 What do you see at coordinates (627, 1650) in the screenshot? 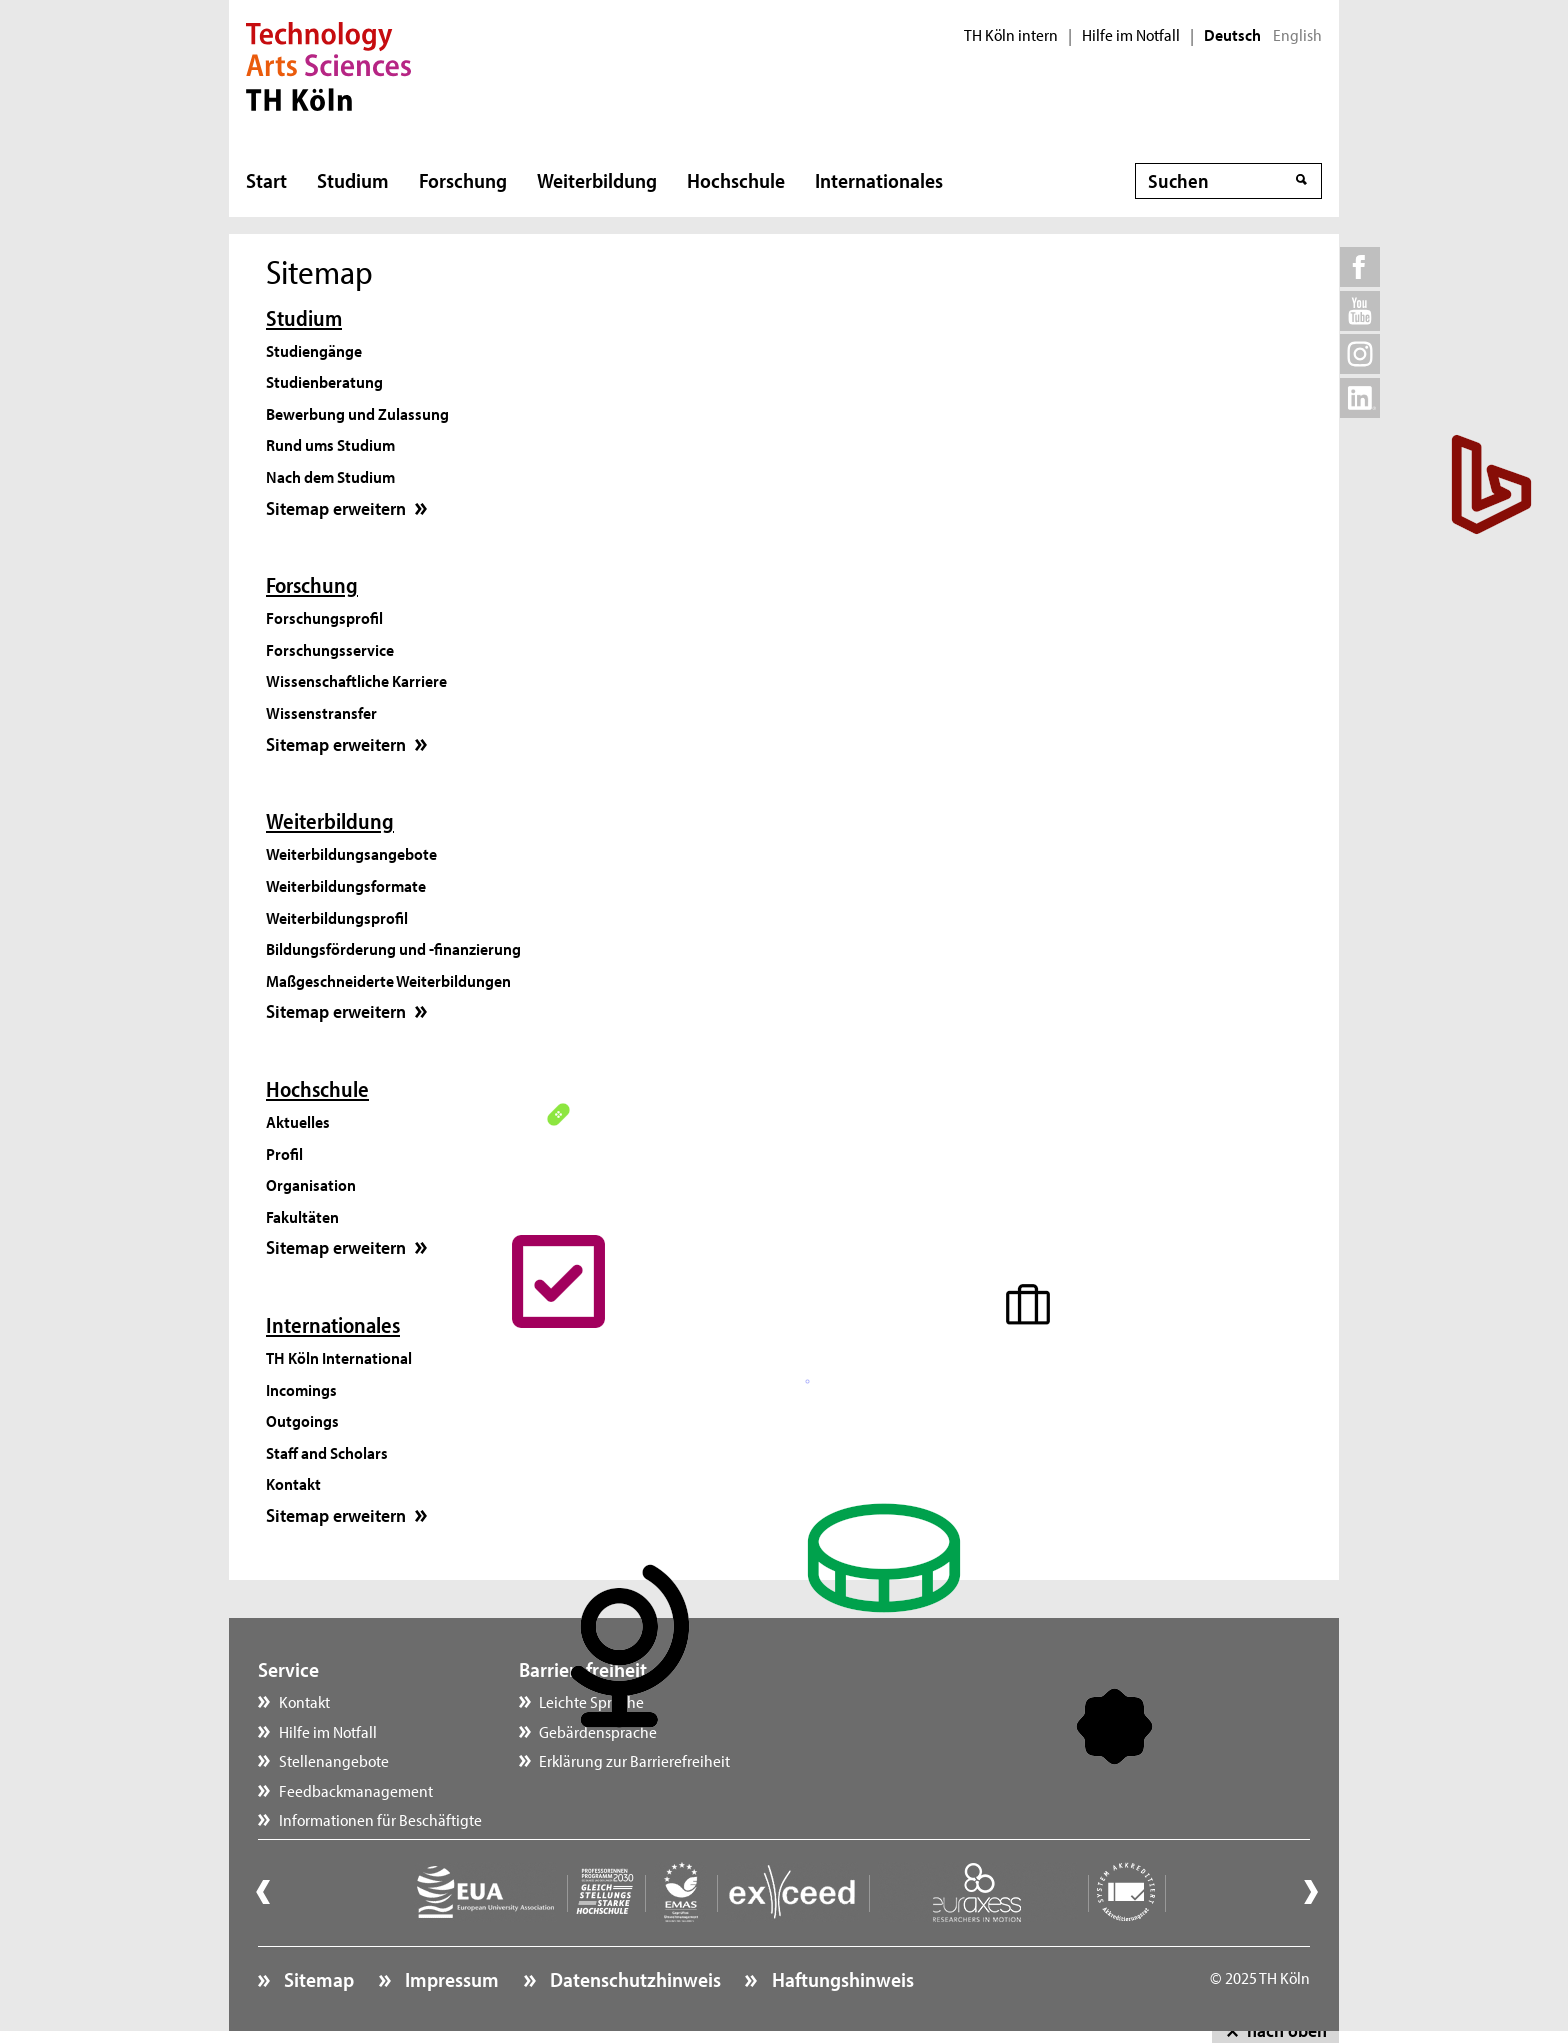
I see `access global or international settings` at bounding box center [627, 1650].